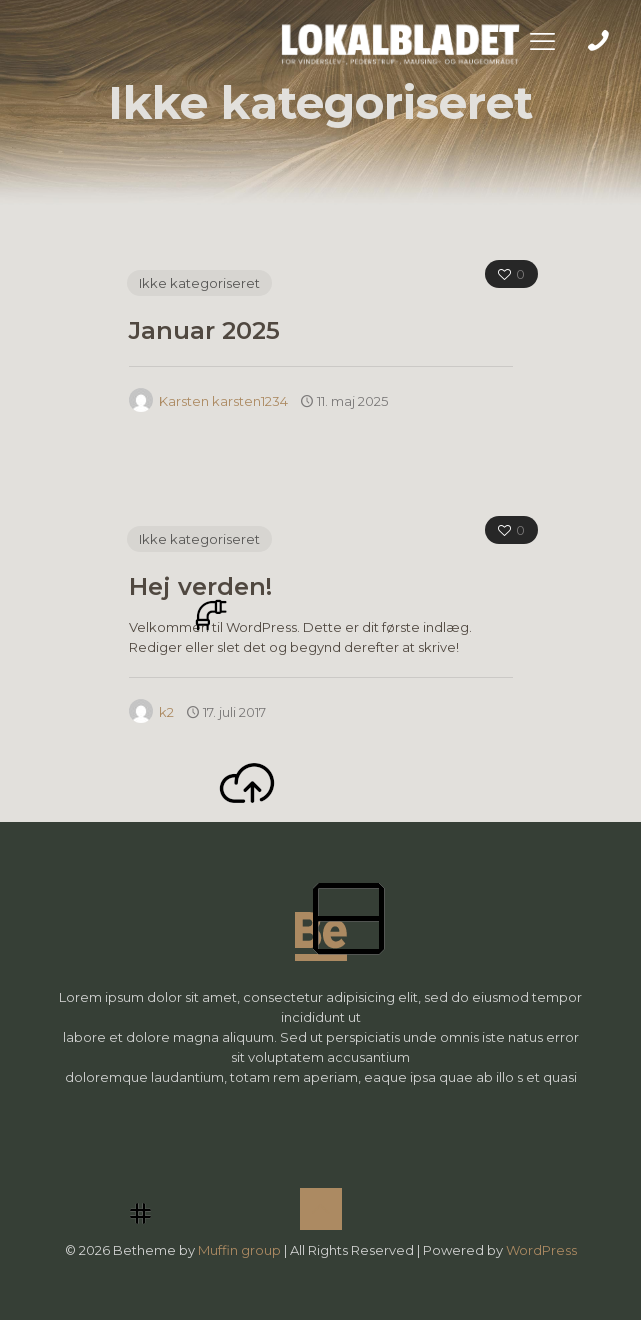 Image resolution: width=641 pixels, height=1320 pixels. What do you see at coordinates (210, 614) in the screenshot?
I see `plumbing or pipe system settings` at bounding box center [210, 614].